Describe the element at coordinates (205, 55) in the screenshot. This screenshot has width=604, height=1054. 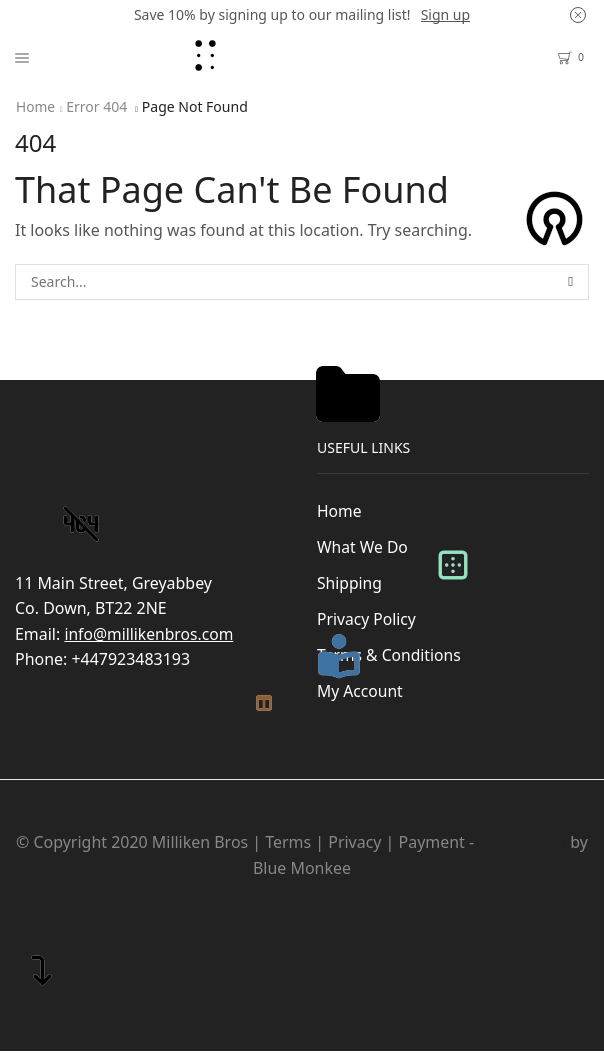
I see `enable braille accessibility features` at that location.